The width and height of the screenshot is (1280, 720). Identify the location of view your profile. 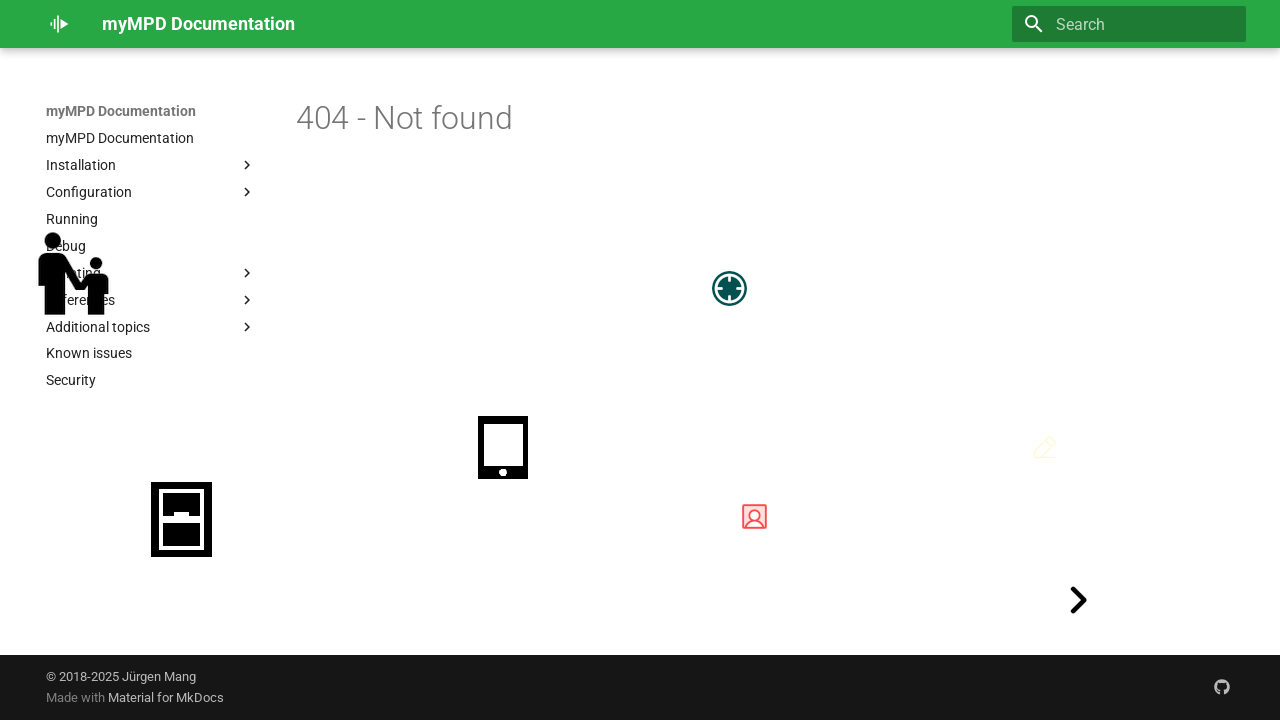
(754, 516).